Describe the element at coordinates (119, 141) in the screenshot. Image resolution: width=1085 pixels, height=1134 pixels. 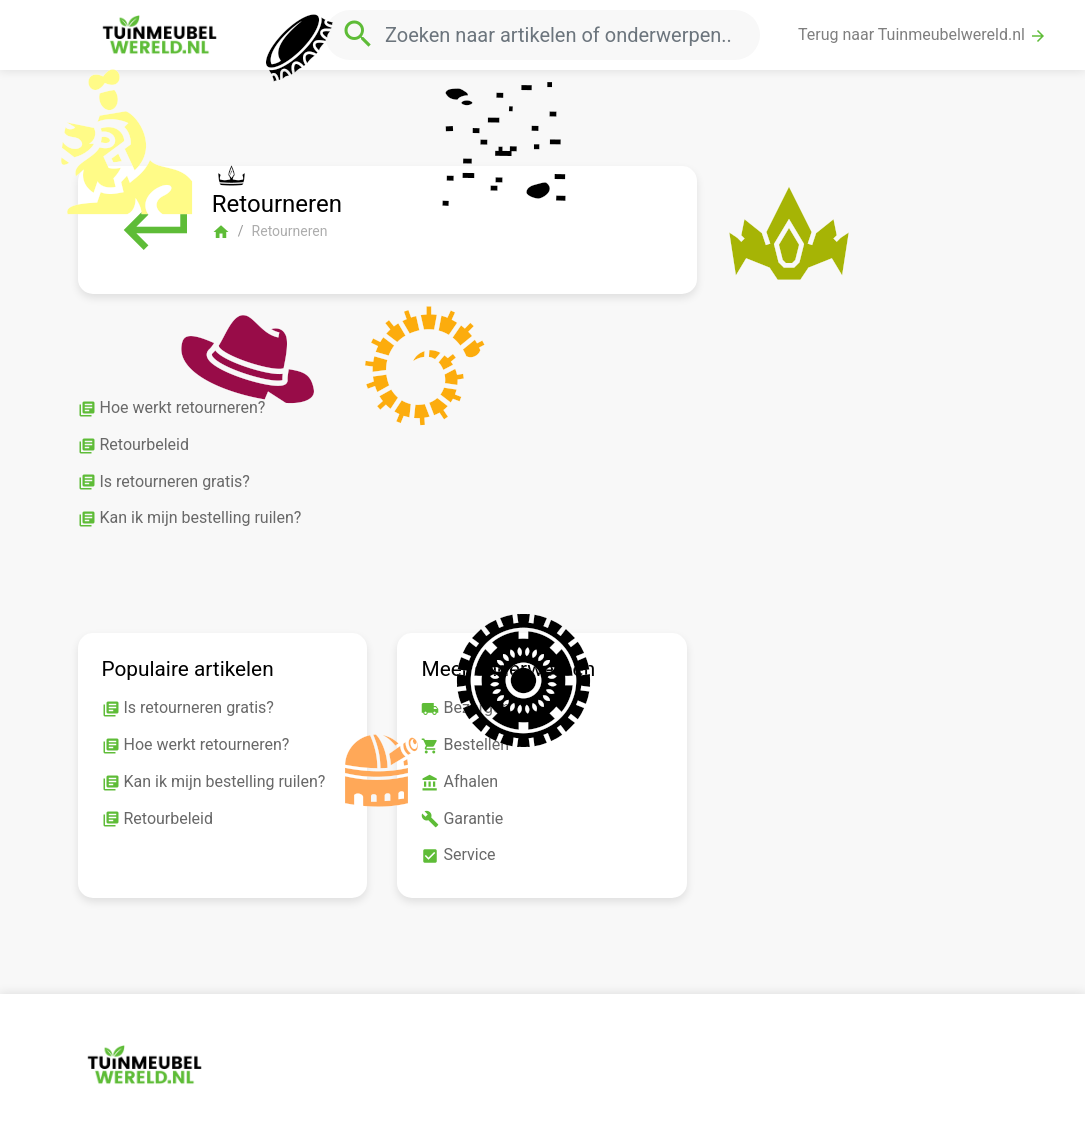
I see `strength tarot card icon` at that location.